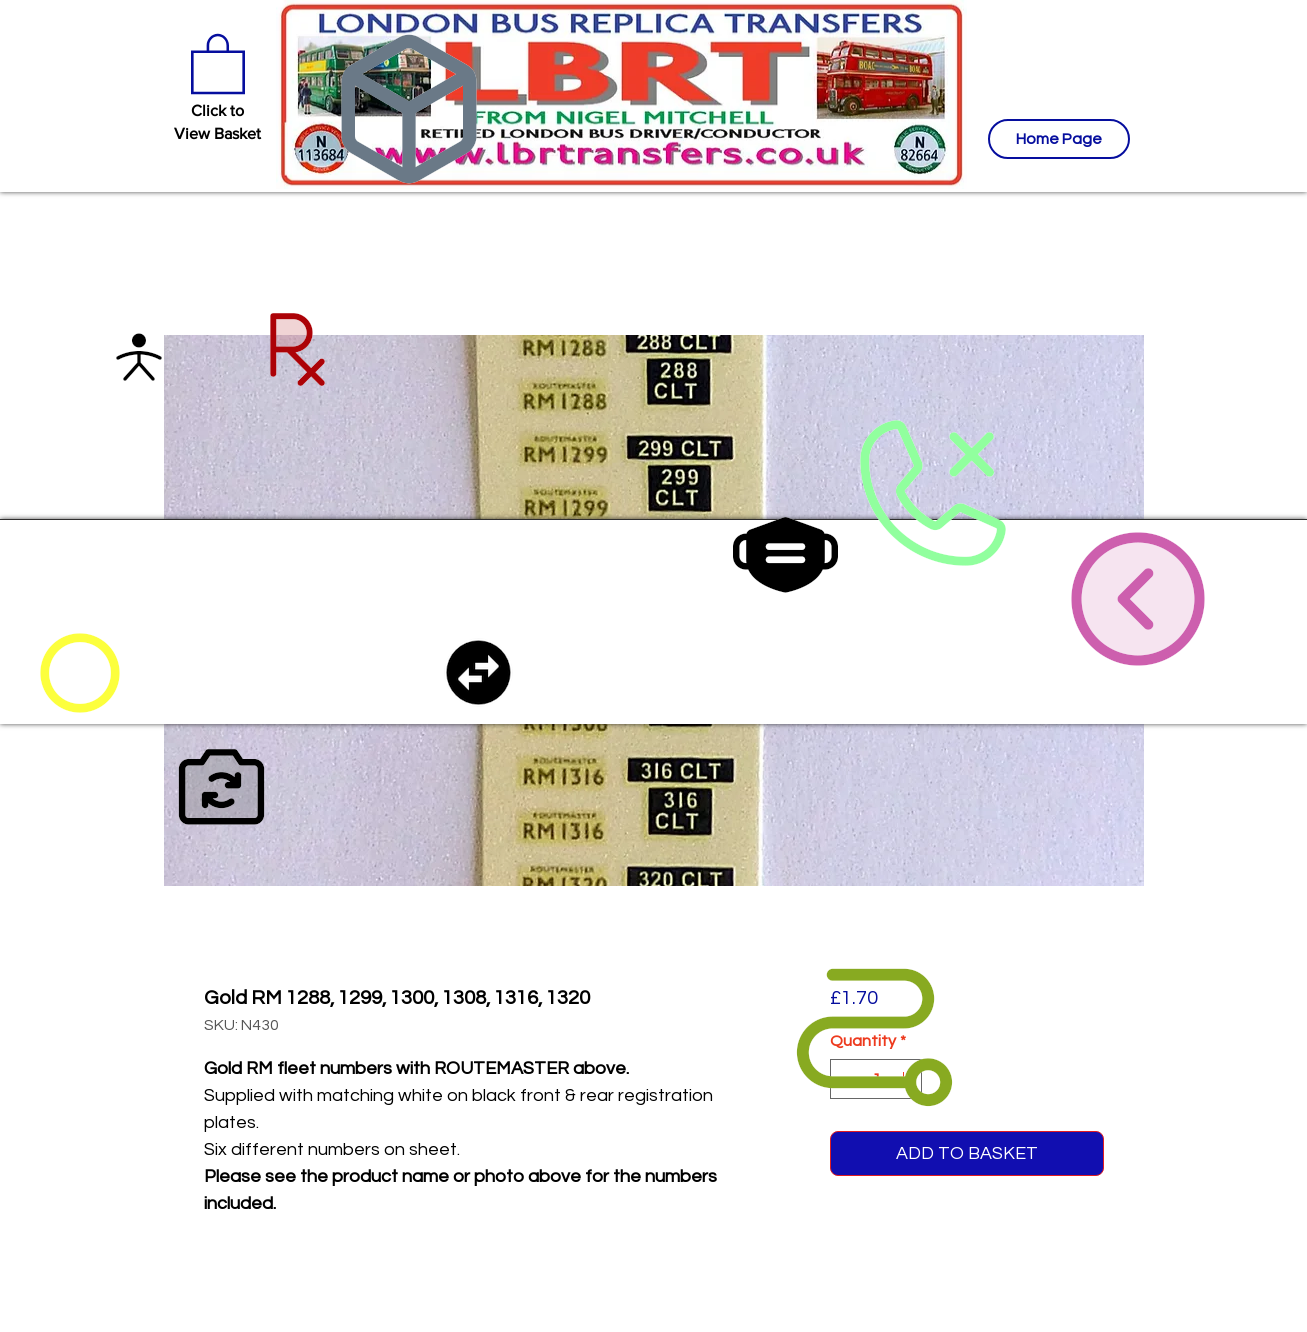 The image size is (1307, 1332). Describe the element at coordinates (874, 1028) in the screenshot. I see `view or edit a route path` at that location.